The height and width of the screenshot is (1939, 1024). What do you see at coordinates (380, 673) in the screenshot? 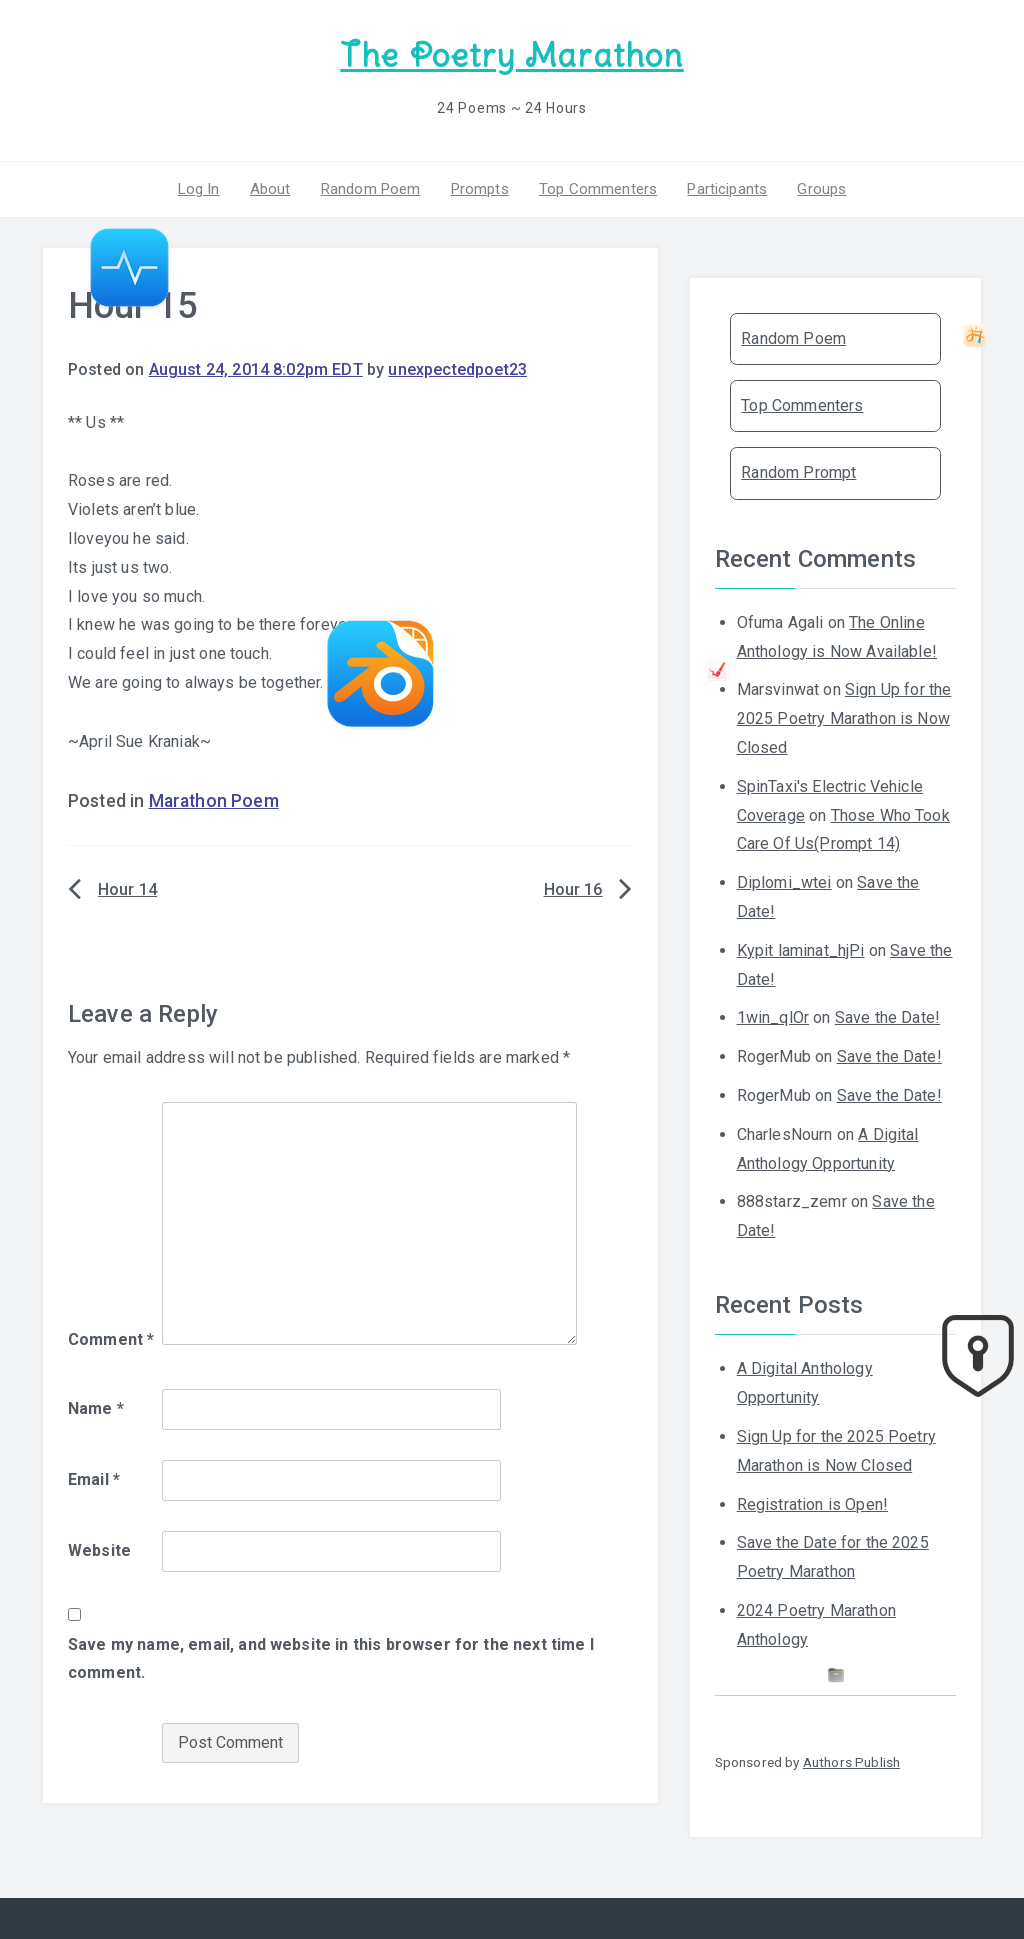
I see `open Blender 3D modeling application` at bounding box center [380, 673].